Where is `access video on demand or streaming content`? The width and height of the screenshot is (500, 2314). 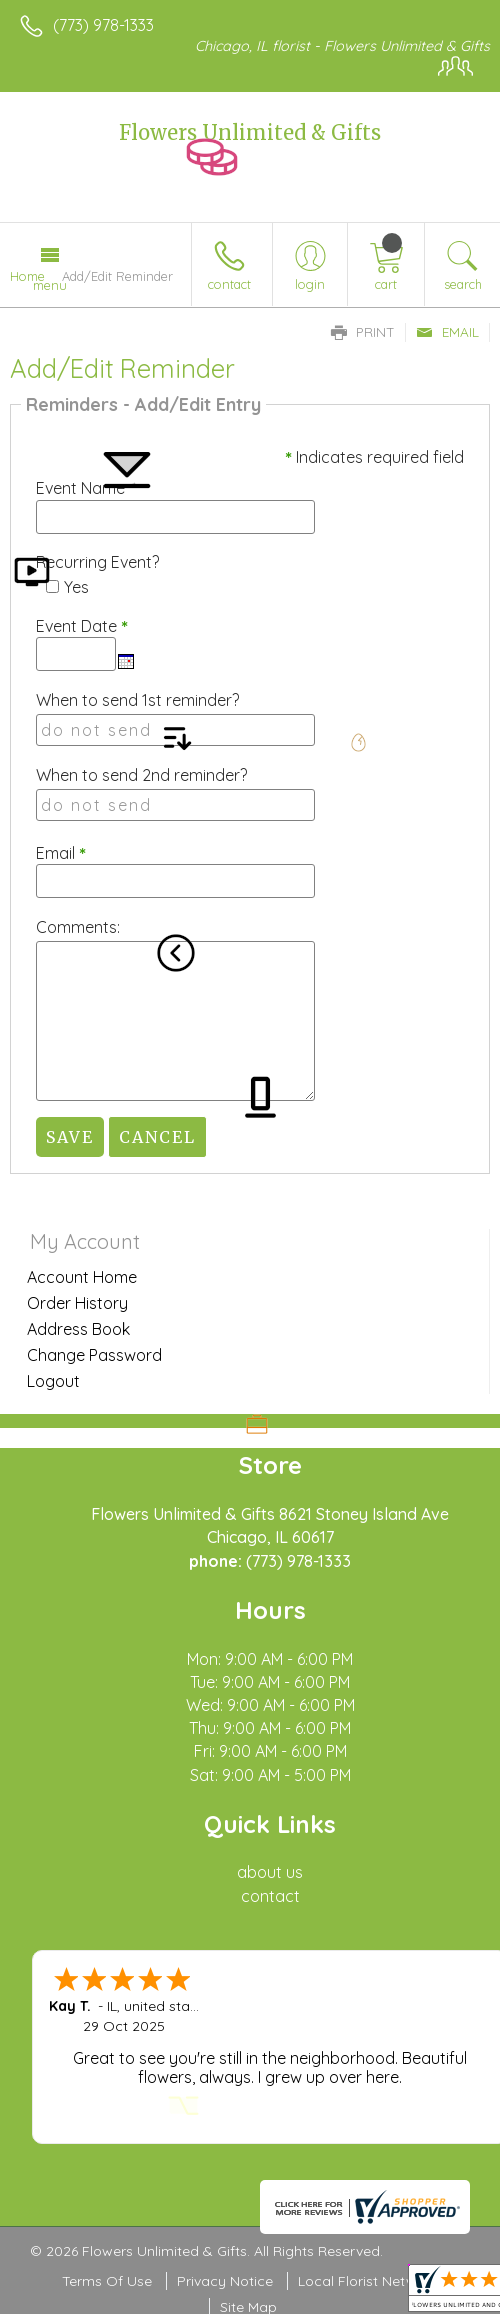
access video on demand or streaming content is located at coordinates (32, 572).